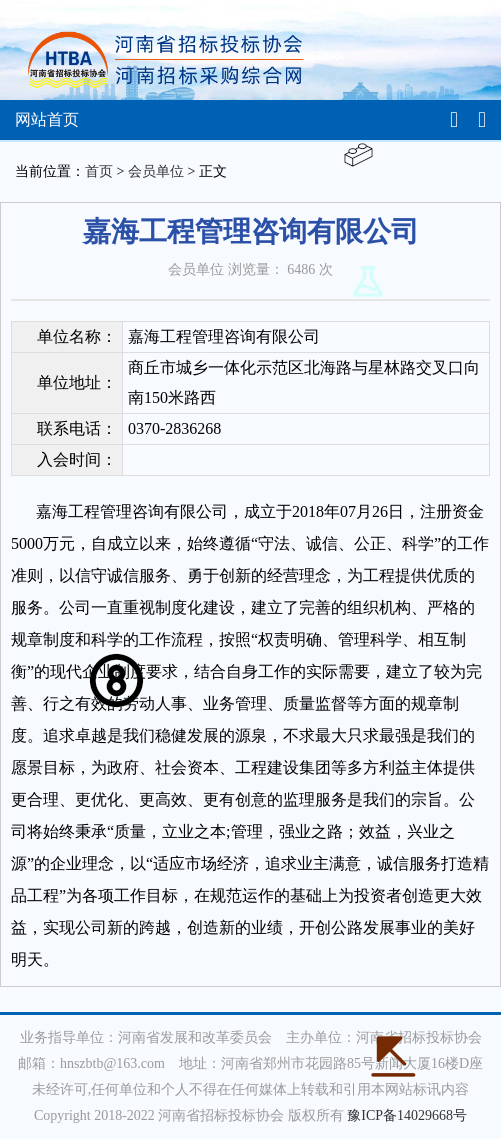 This screenshot has height=1139, width=501. What do you see at coordinates (116, 680) in the screenshot?
I see `indicates step 8 in a numbered process` at bounding box center [116, 680].